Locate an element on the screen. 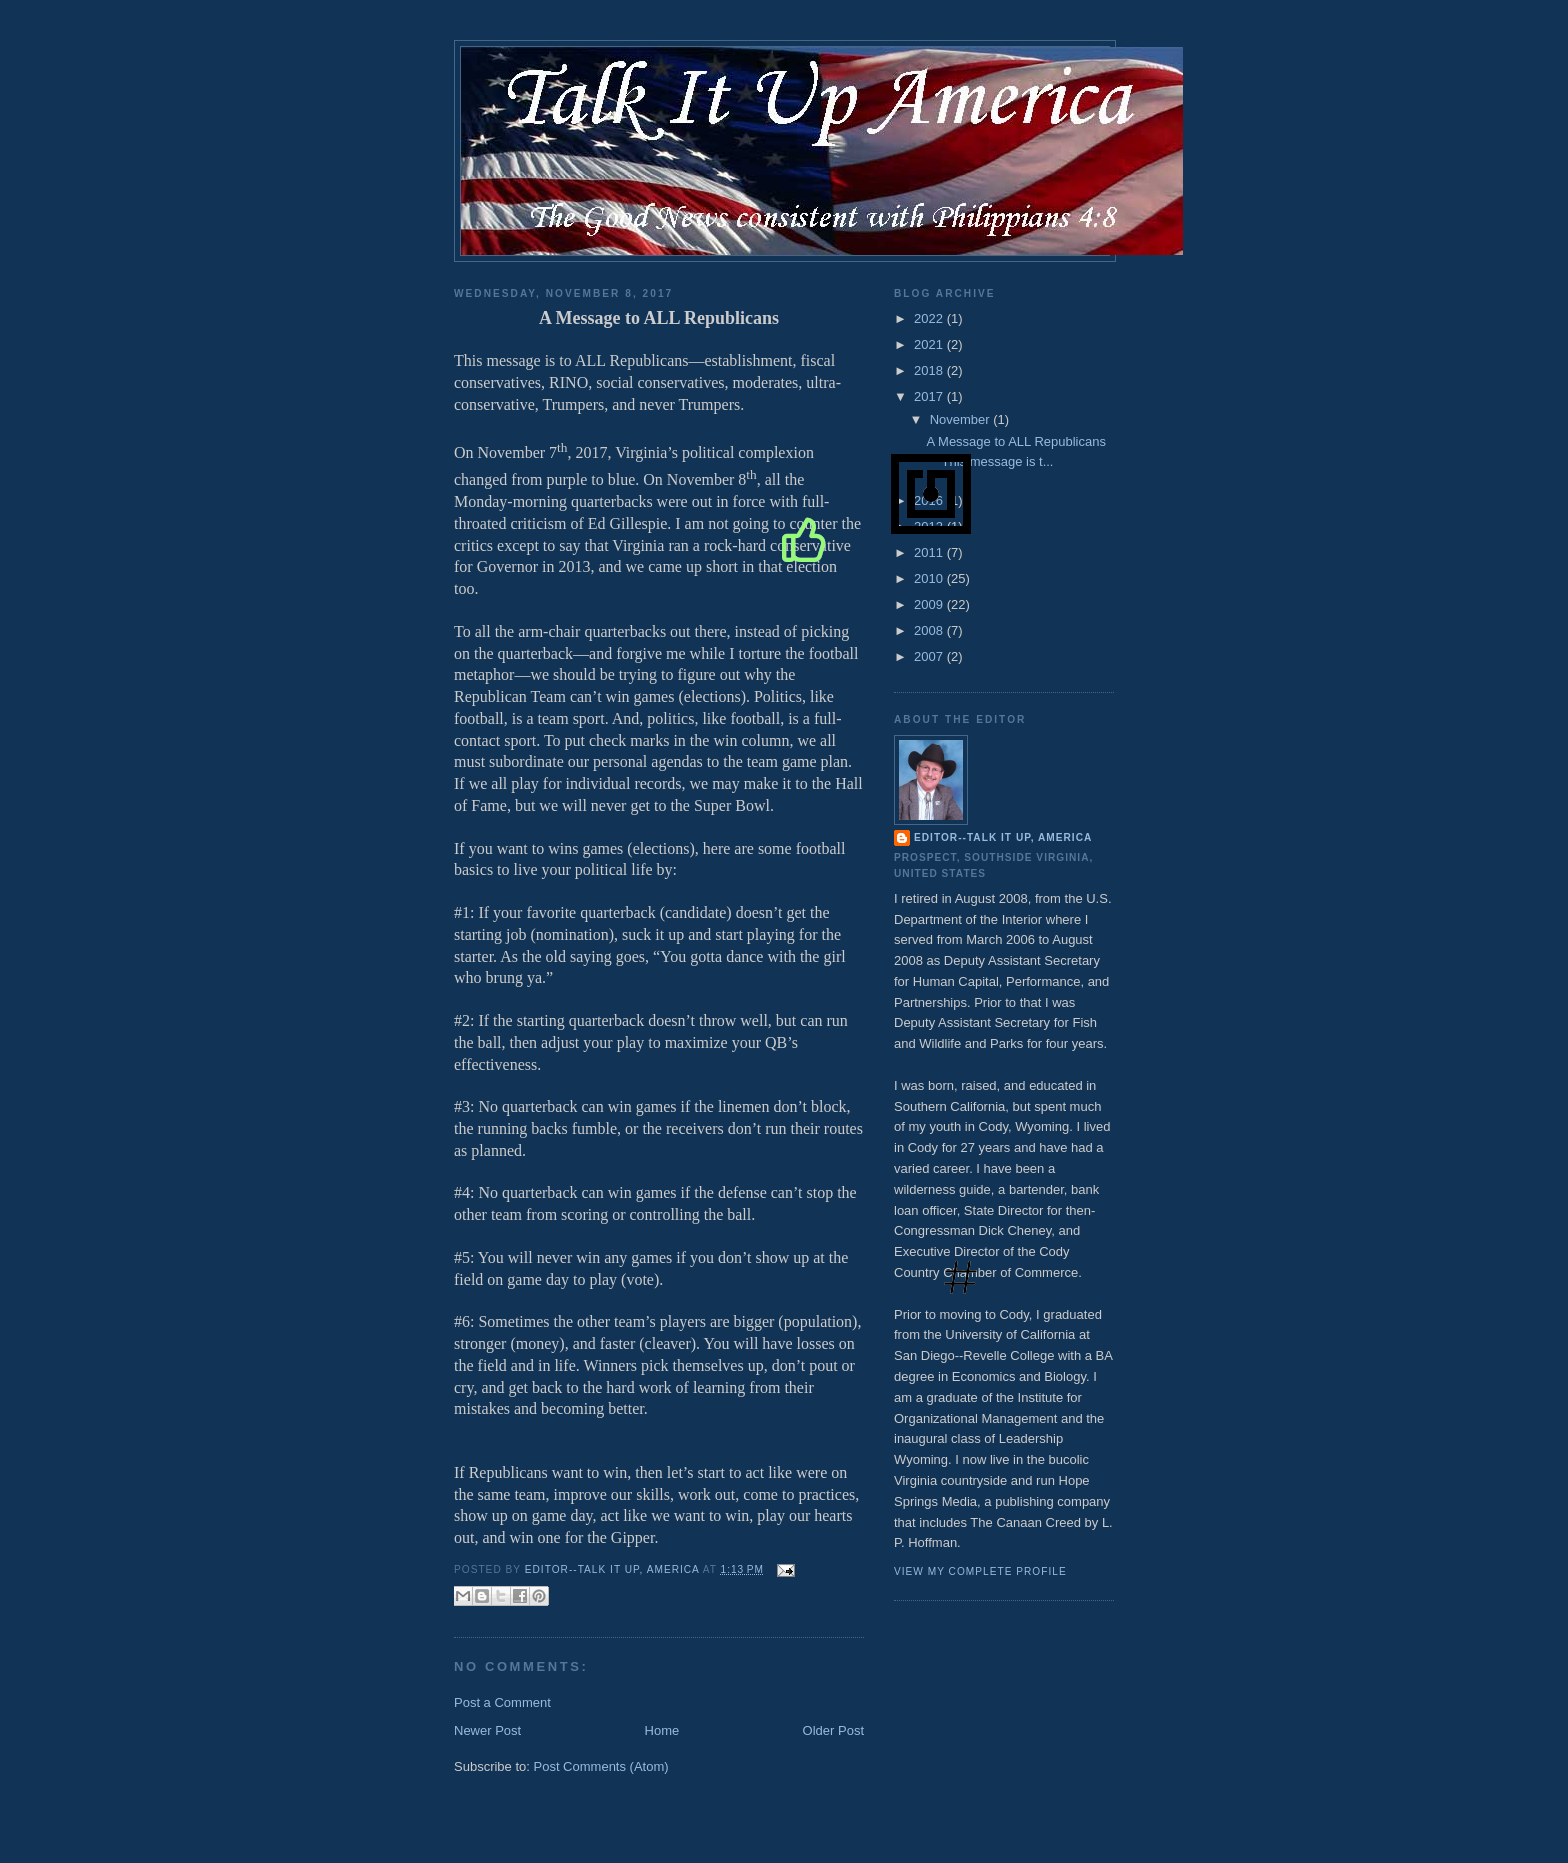 Image resolution: width=1568 pixels, height=1863 pixels. tap to enable nfc connectivity is located at coordinates (931, 494).